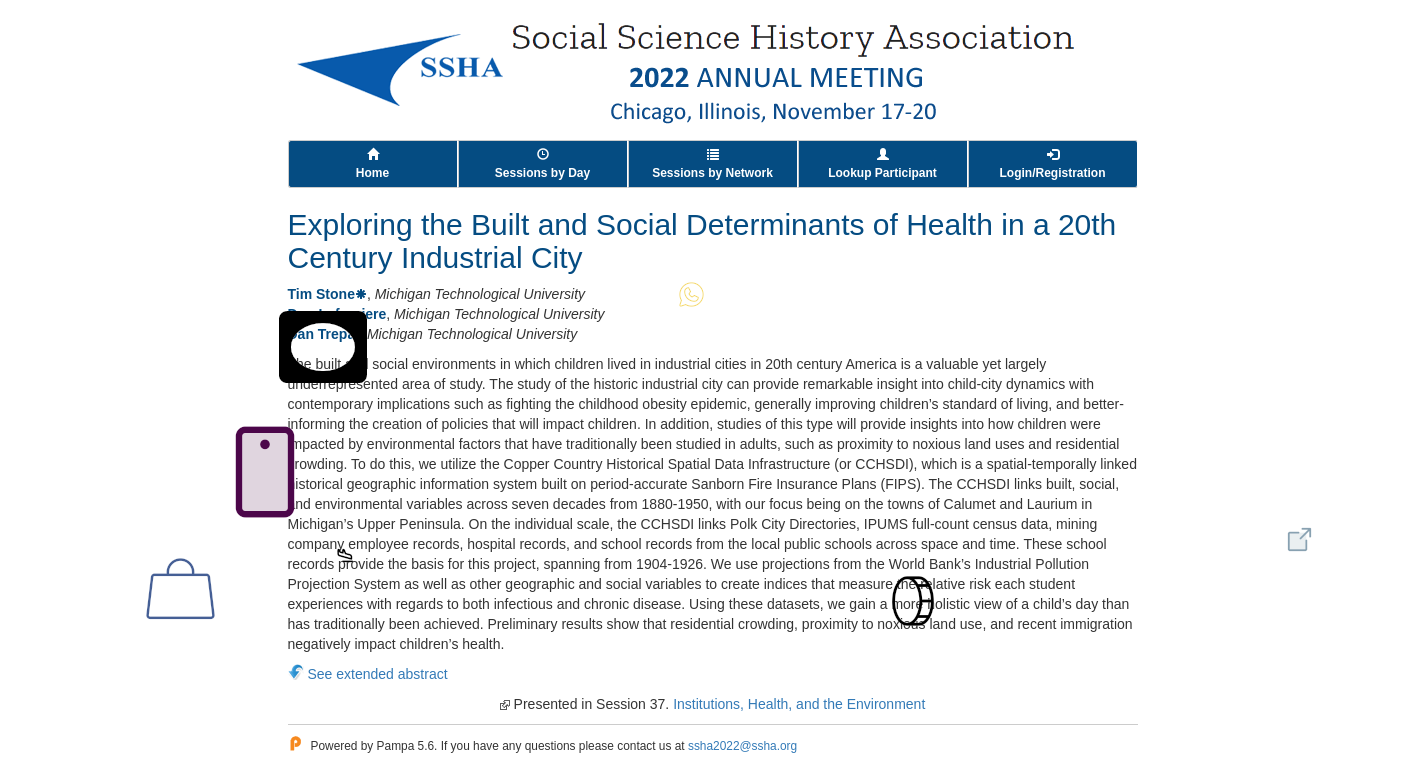  I want to click on open link in a new window or tab, so click(1299, 539).